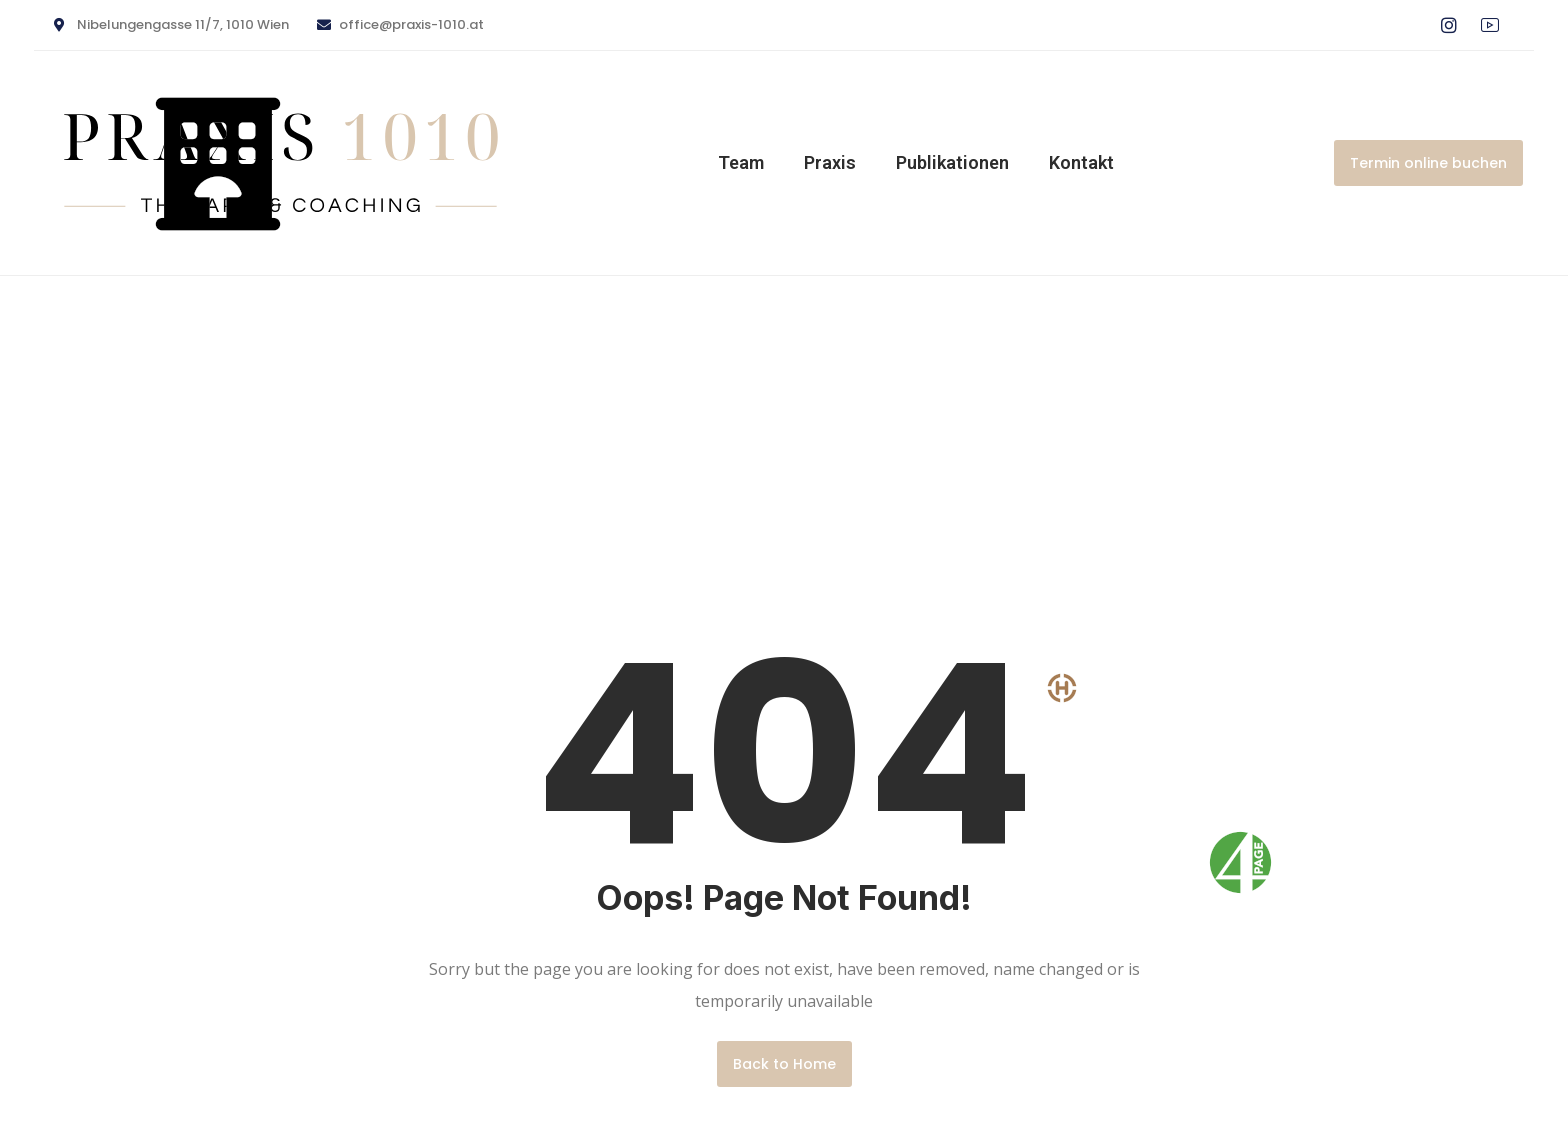  What do you see at coordinates (1240, 862) in the screenshot?
I see `page4 brand logo` at bounding box center [1240, 862].